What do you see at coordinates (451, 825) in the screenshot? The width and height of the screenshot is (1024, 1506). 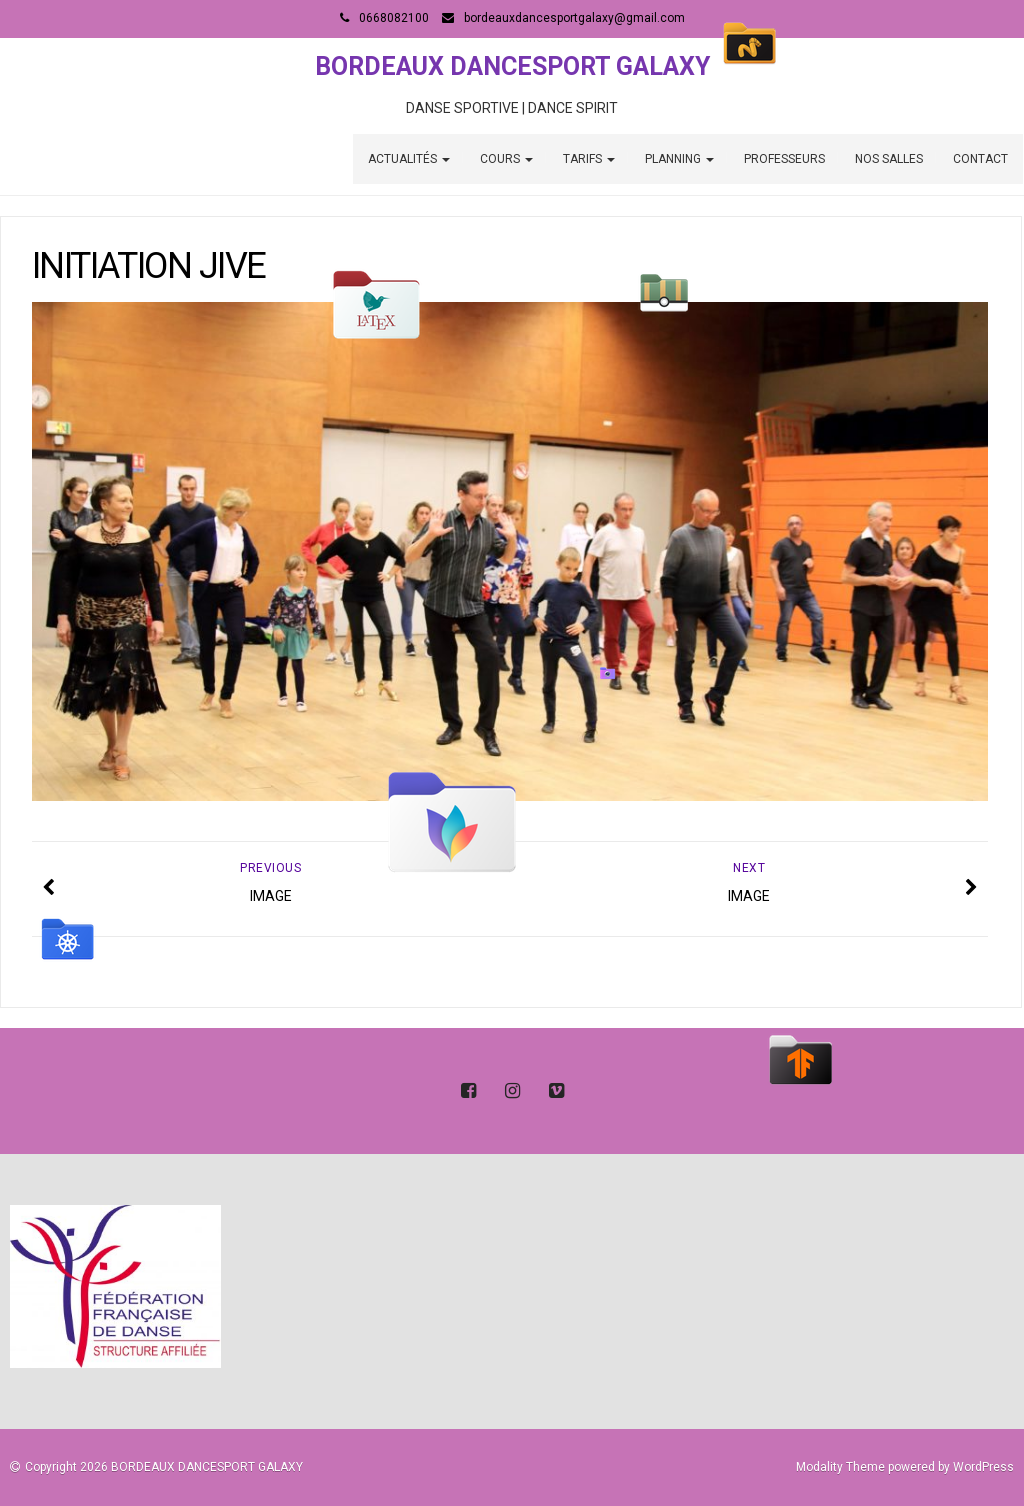 I see `open mindnode documents folder` at bounding box center [451, 825].